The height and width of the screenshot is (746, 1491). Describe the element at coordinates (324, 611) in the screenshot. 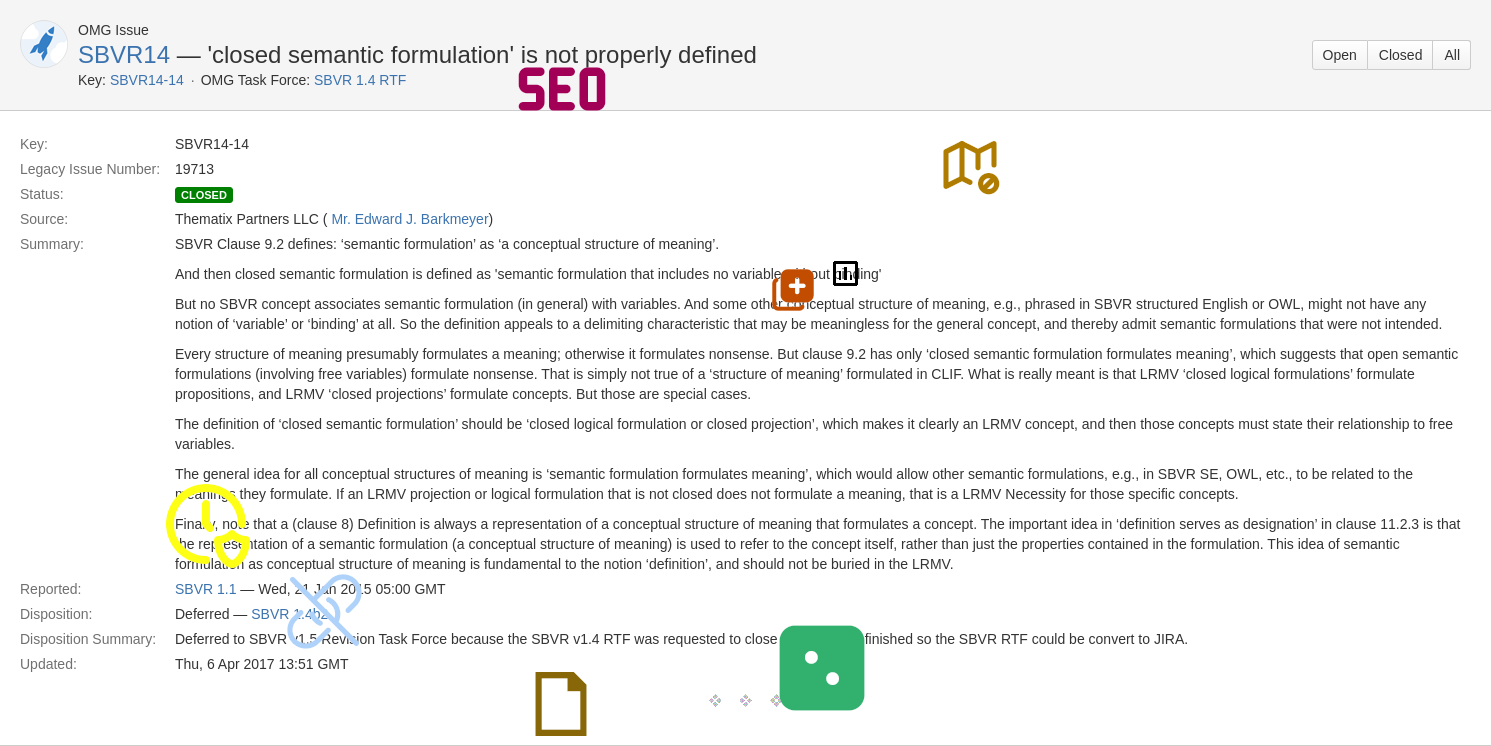

I see `unlink or disconnect a linked item` at that location.